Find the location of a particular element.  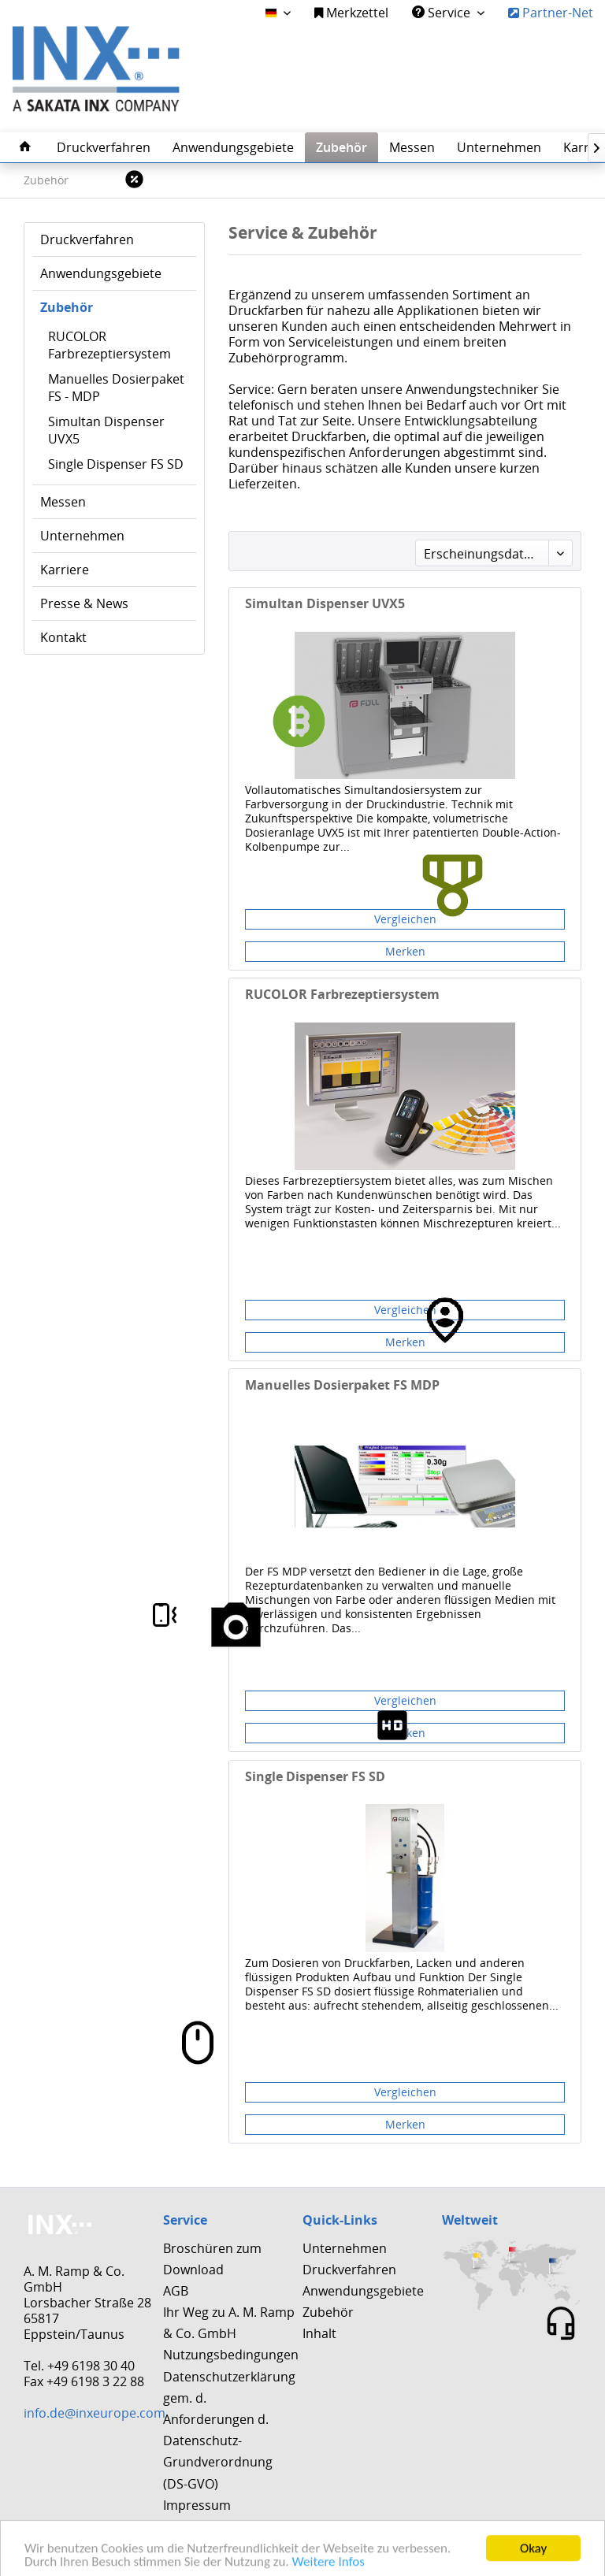

phone is on vibrate mode is located at coordinates (165, 1615).